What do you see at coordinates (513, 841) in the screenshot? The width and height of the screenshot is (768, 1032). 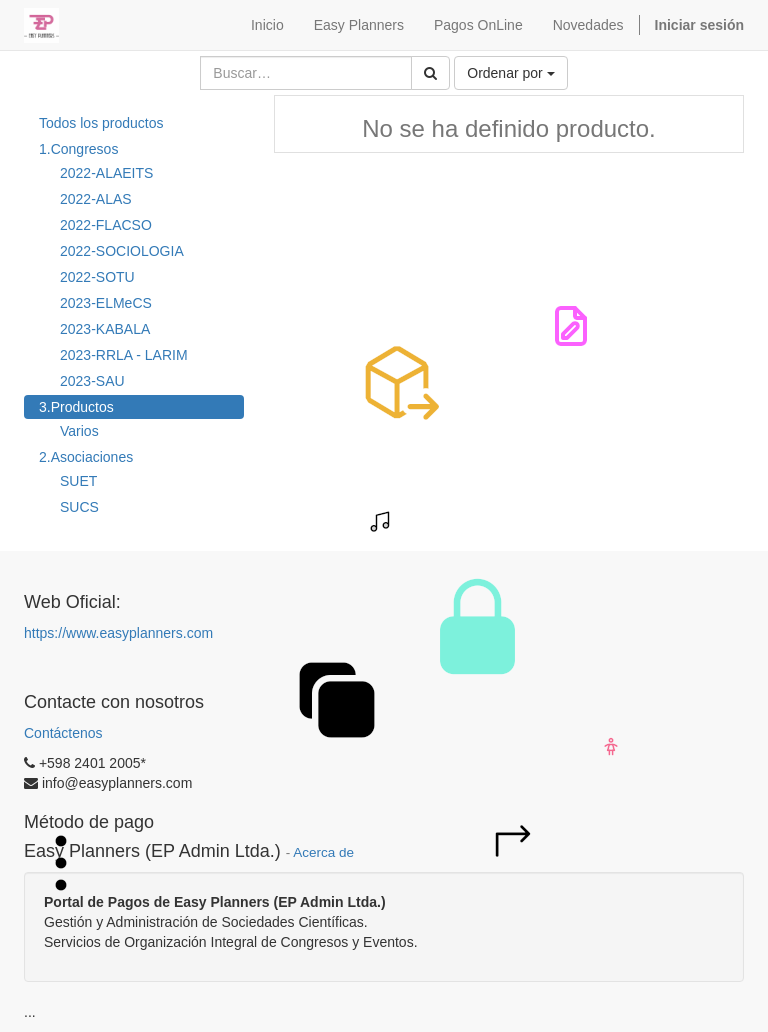 I see `redirect or forward content` at bounding box center [513, 841].